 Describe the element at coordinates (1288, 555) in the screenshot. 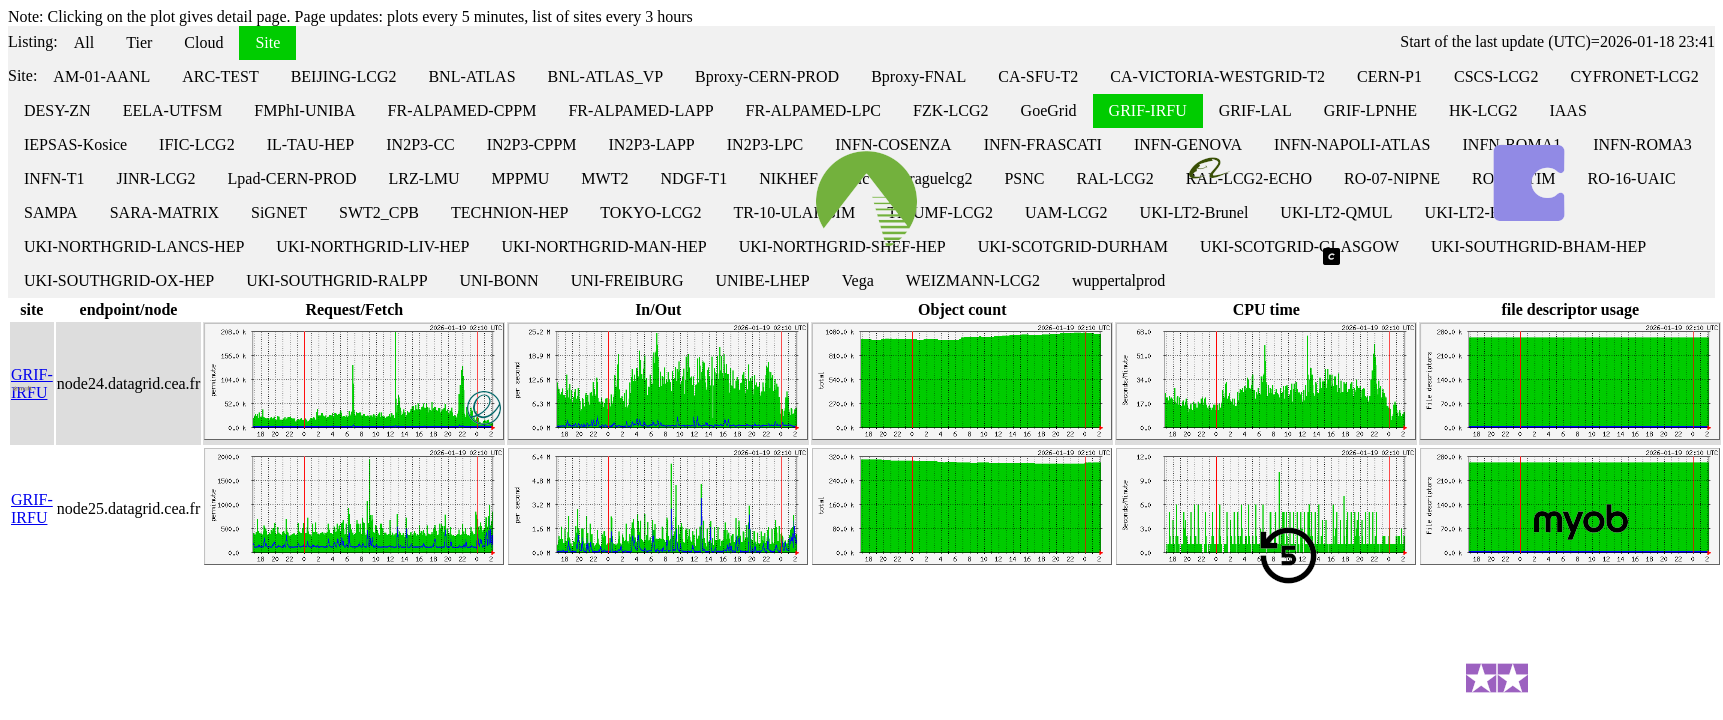

I see `skip back 5 seconds in media playback` at that location.